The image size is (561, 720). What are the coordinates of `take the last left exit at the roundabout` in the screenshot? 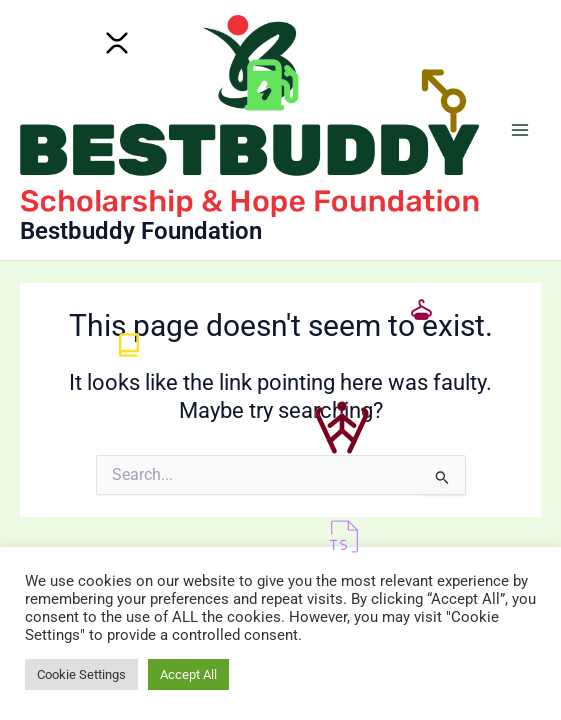 It's located at (444, 101).